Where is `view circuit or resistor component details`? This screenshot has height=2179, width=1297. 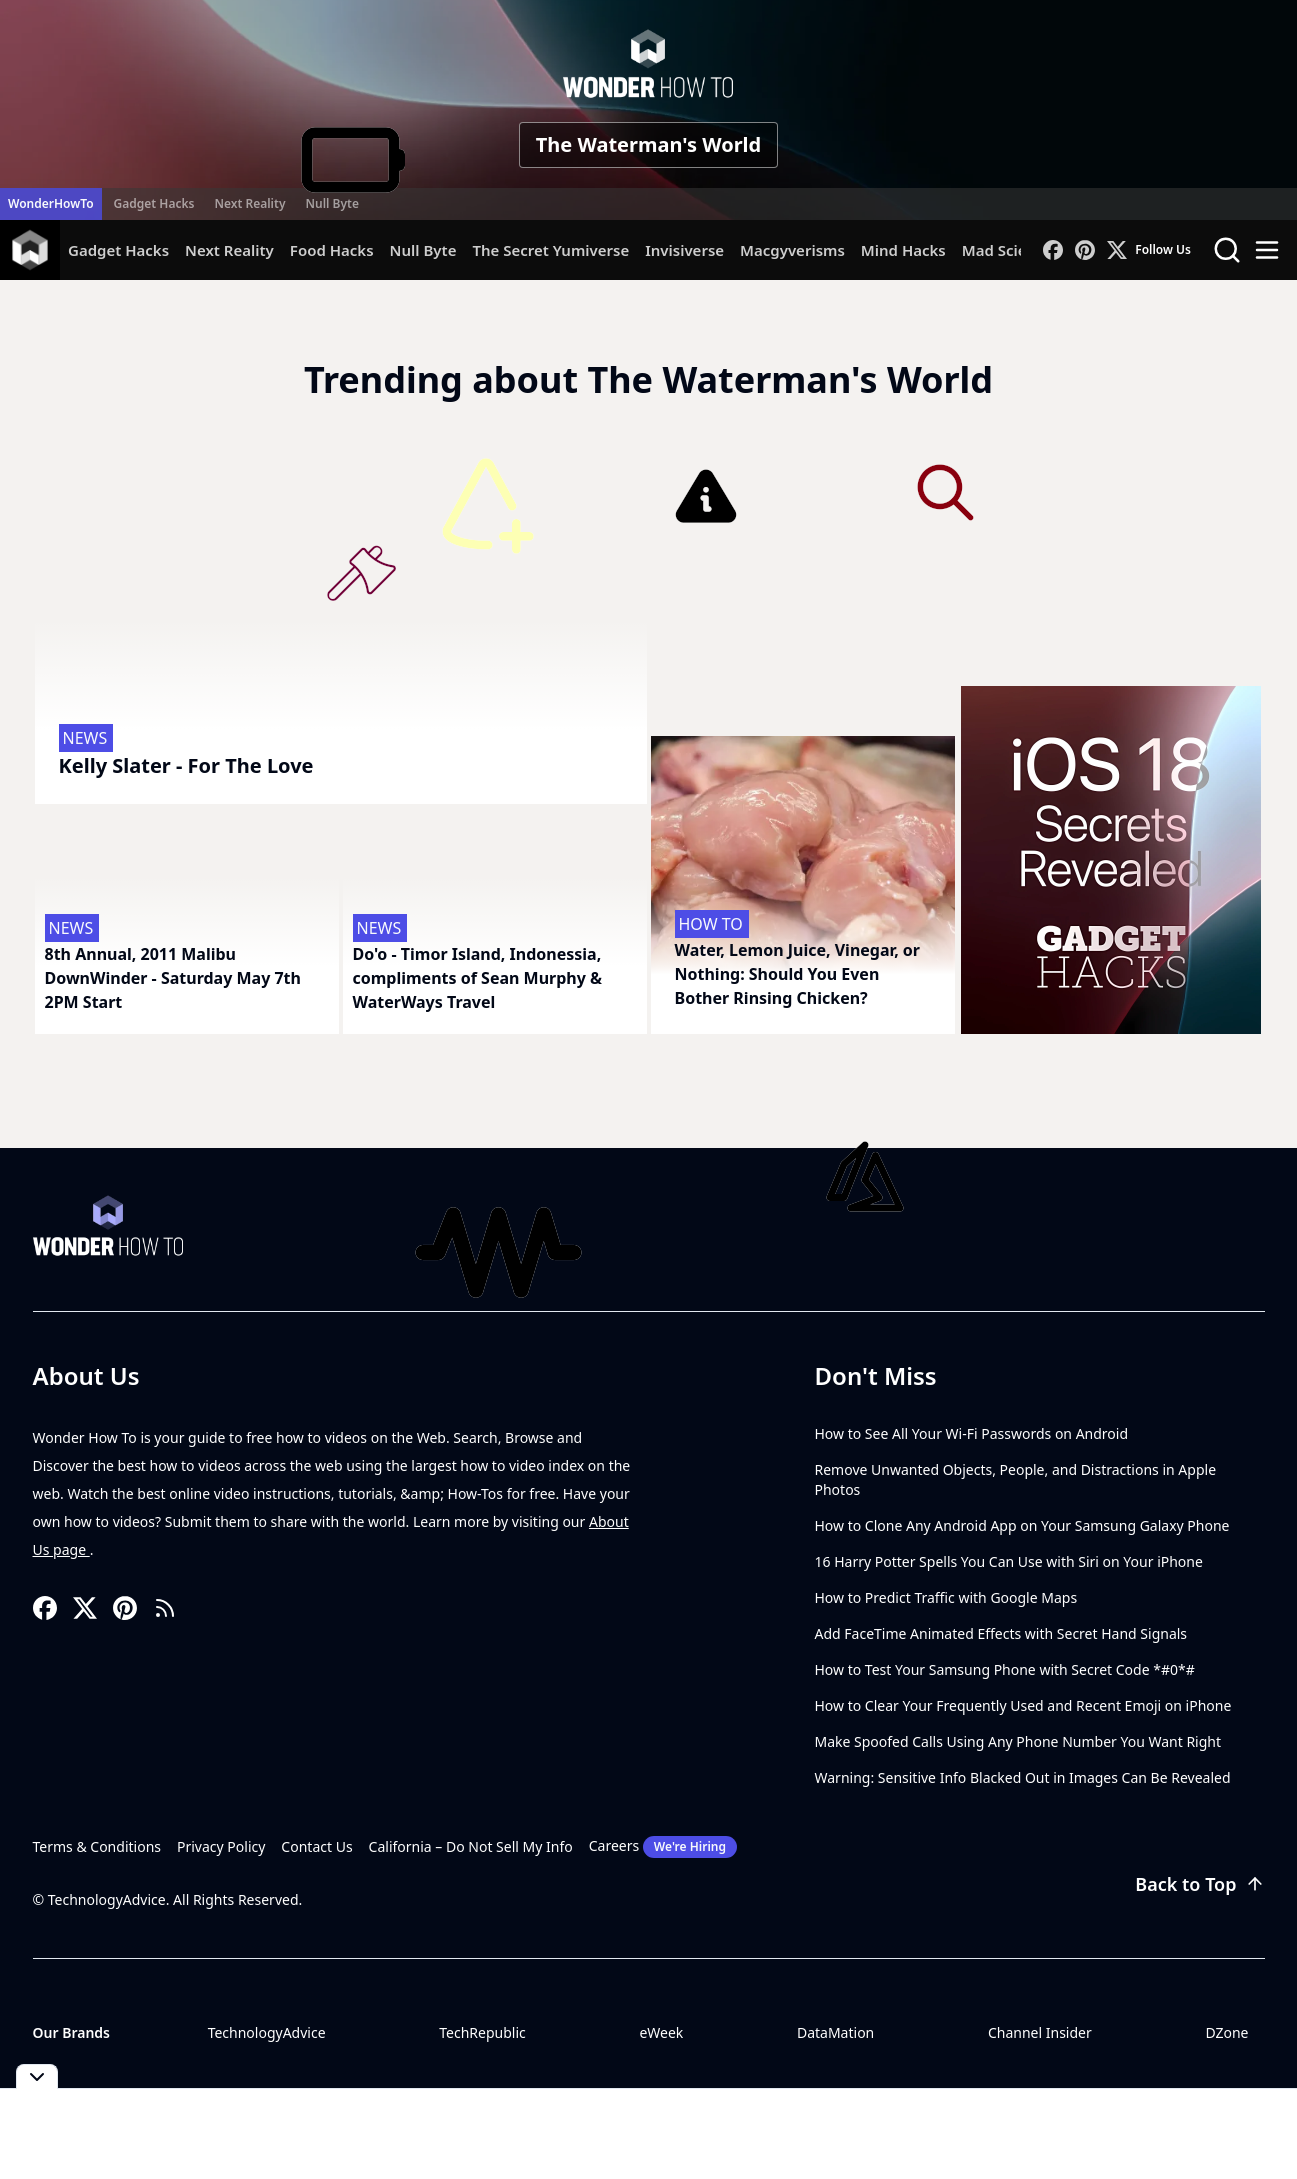
view circuit or resistor component details is located at coordinates (498, 1252).